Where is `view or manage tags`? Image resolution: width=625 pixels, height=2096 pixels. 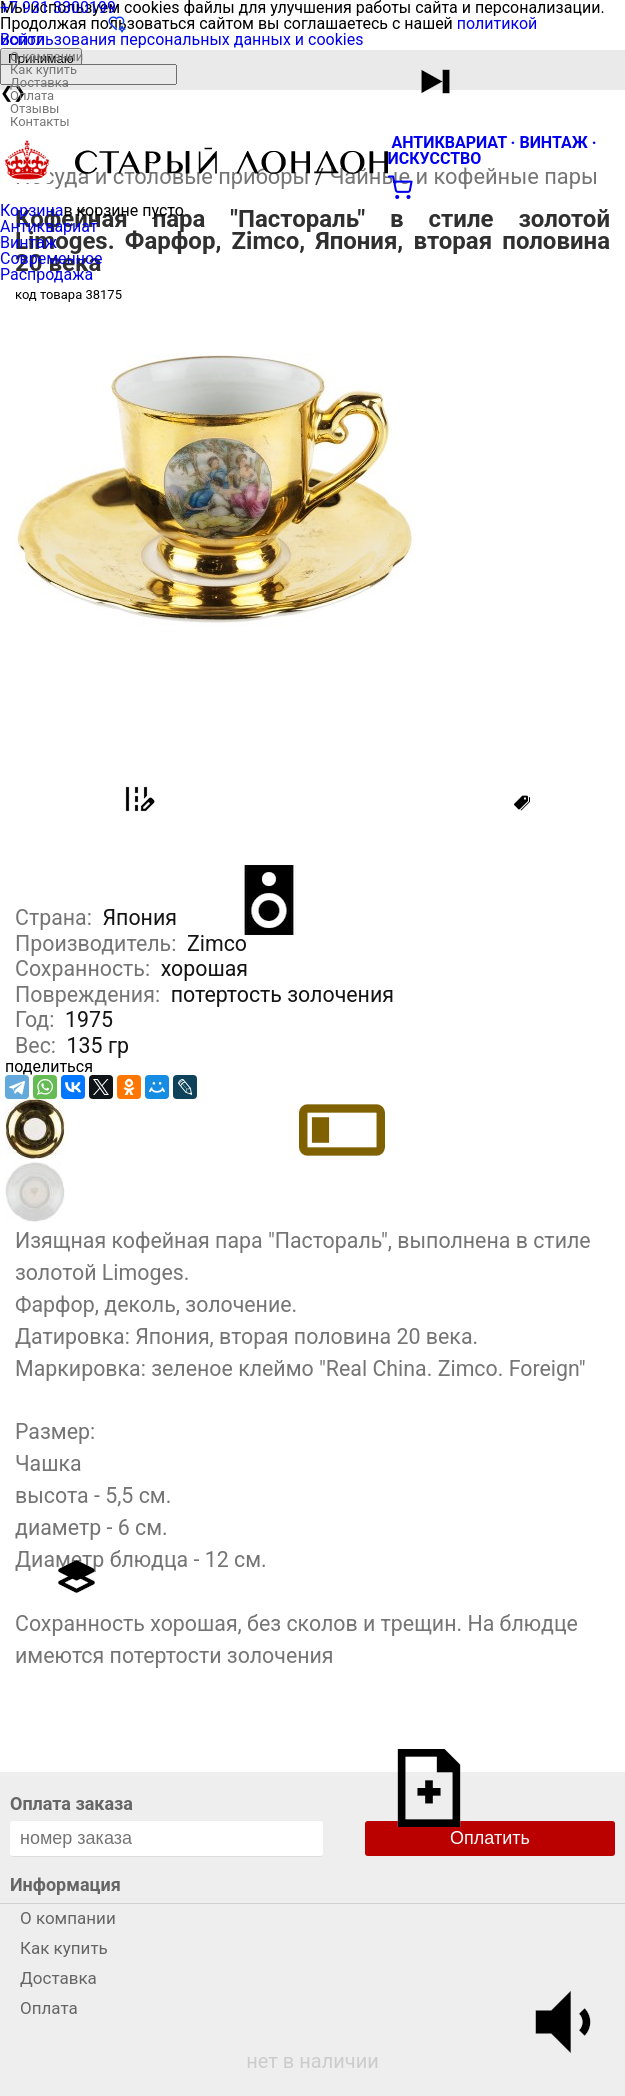 view or manage tags is located at coordinates (522, 803).